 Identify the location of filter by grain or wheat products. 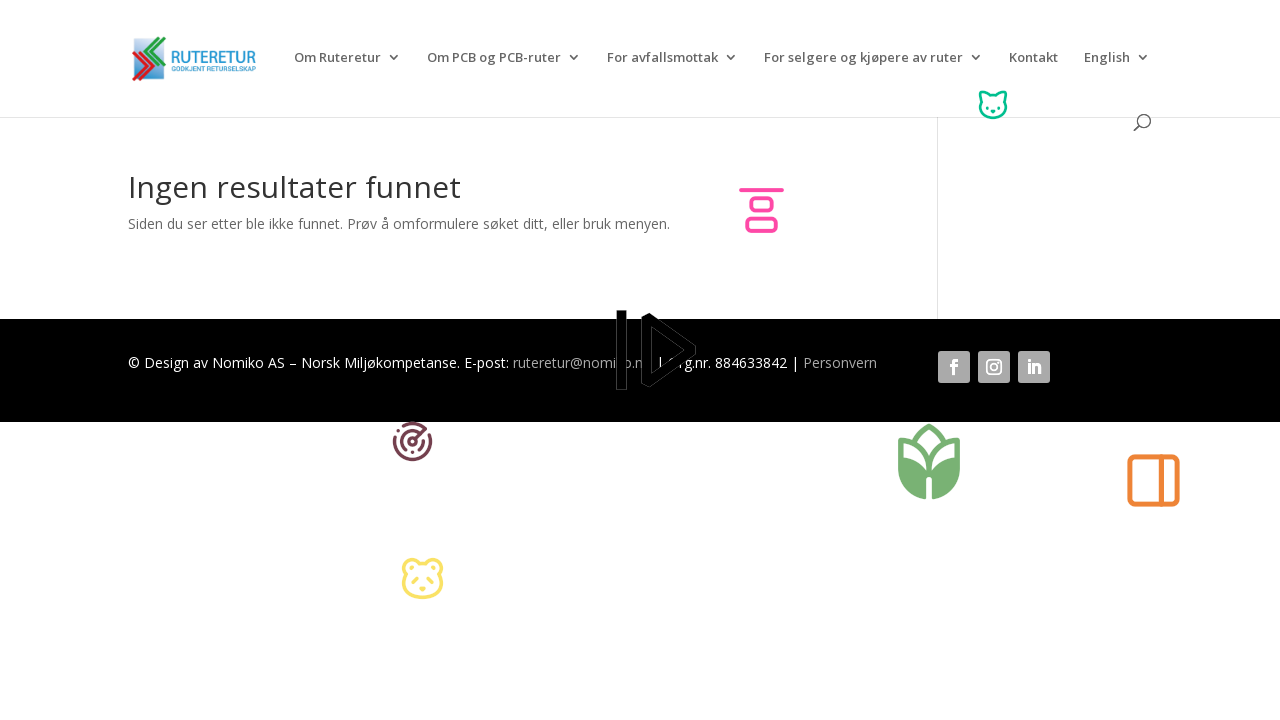
(929, 463).